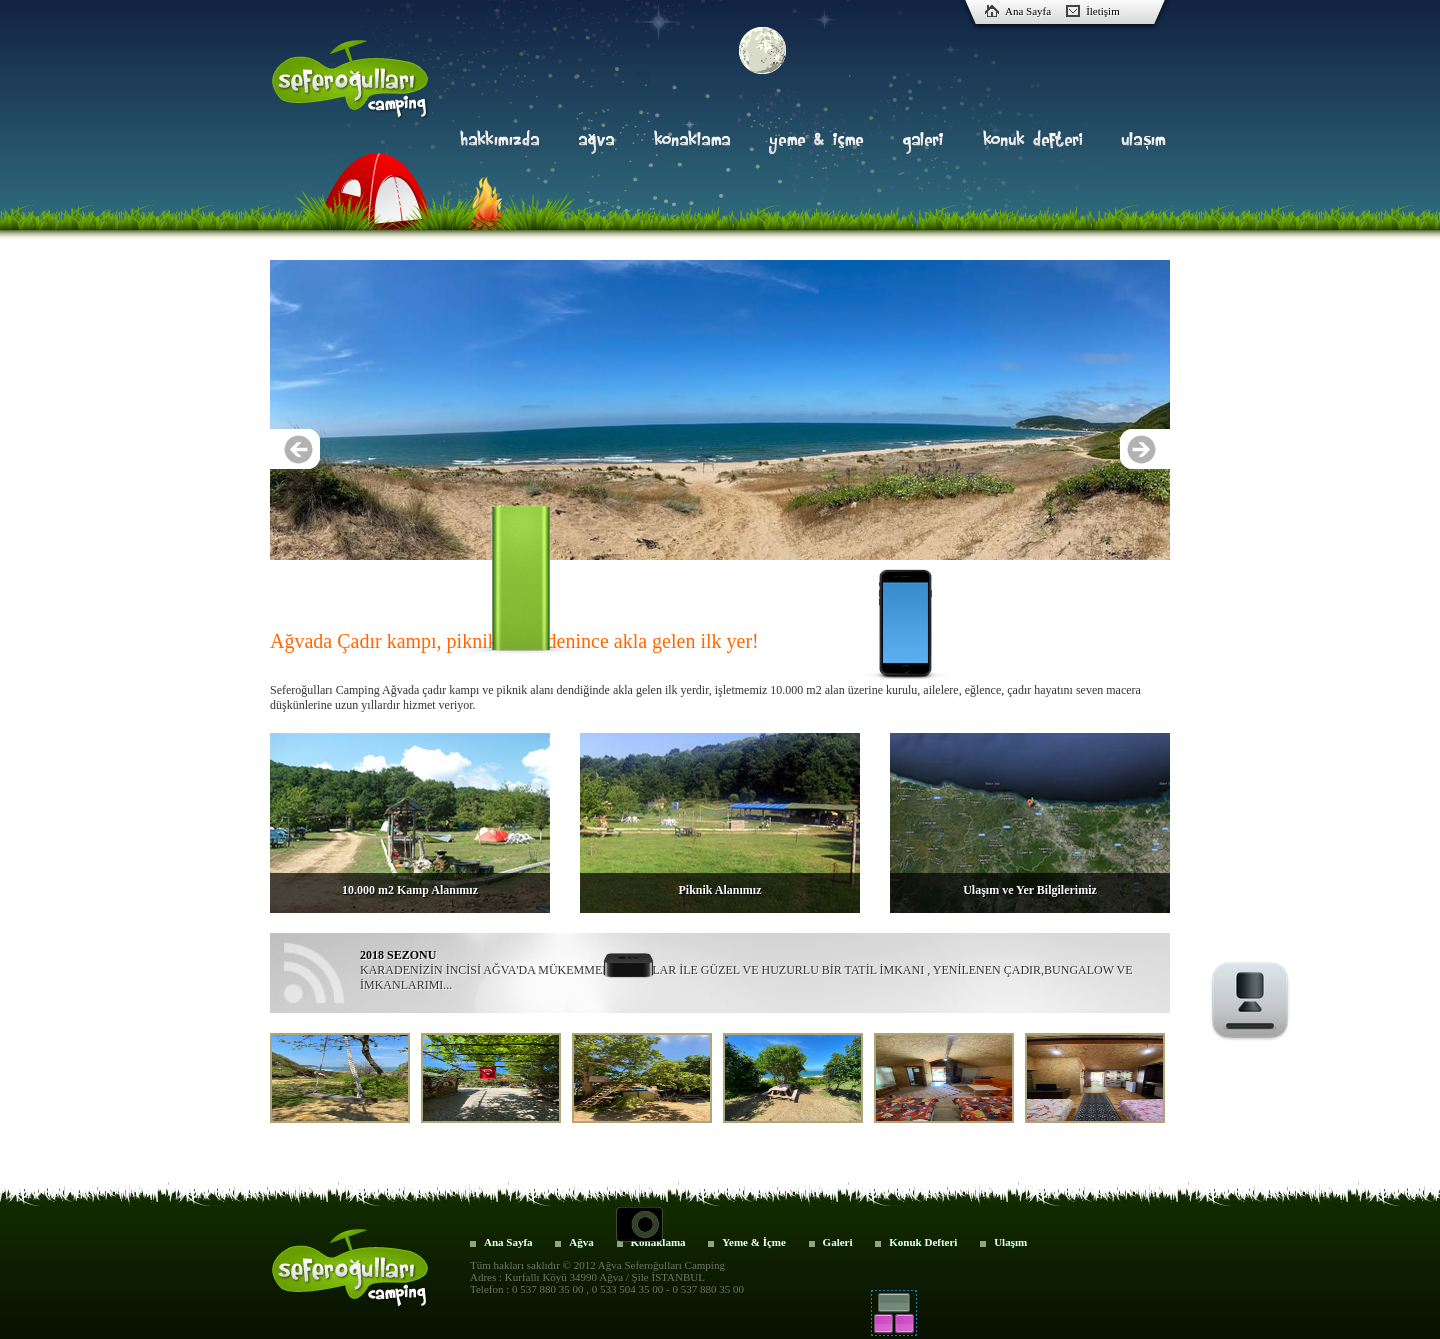  I want to click on ipod shuffle device in sidebar, so click(639, 1222).